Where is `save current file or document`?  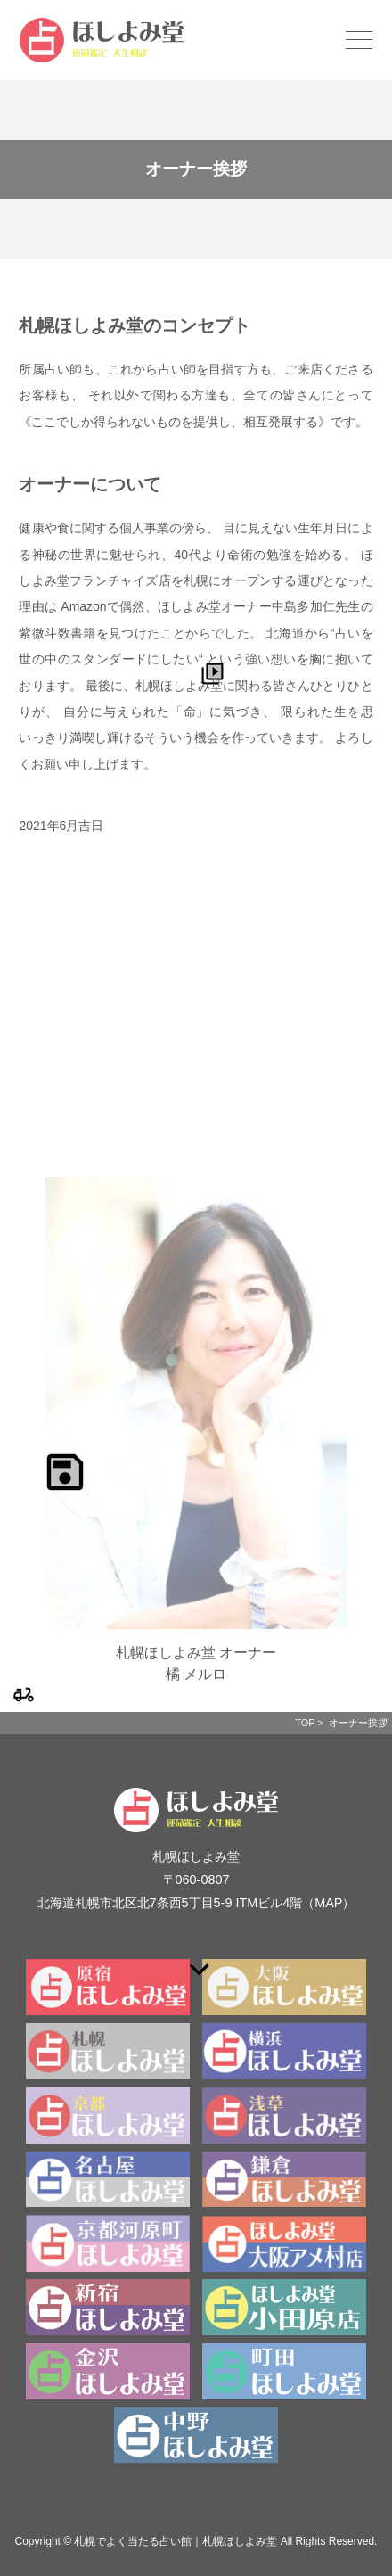 save current file or document is located at coordinates (65, 1472).